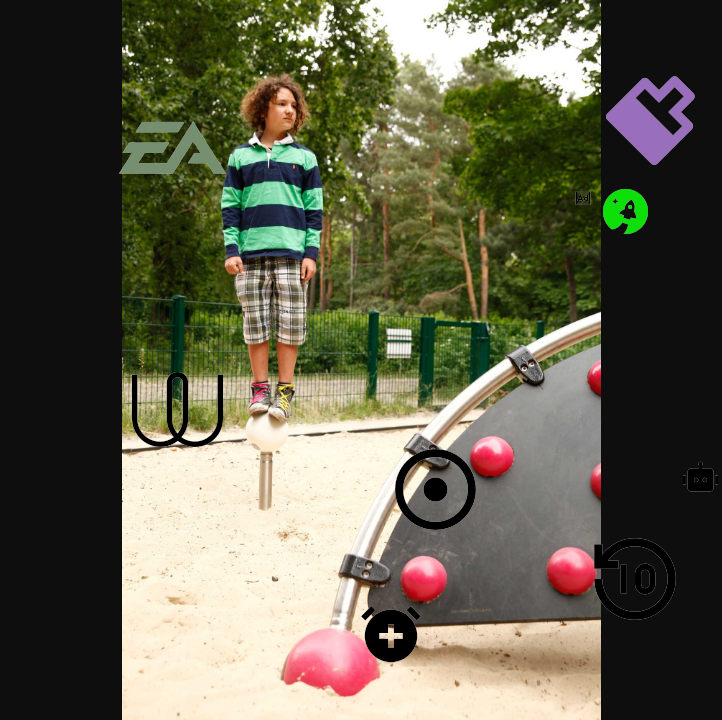  What do you see at coordinates (177, 409) in the screenshot?
I see `open wire messaging app` at bounding box center [177, 409].